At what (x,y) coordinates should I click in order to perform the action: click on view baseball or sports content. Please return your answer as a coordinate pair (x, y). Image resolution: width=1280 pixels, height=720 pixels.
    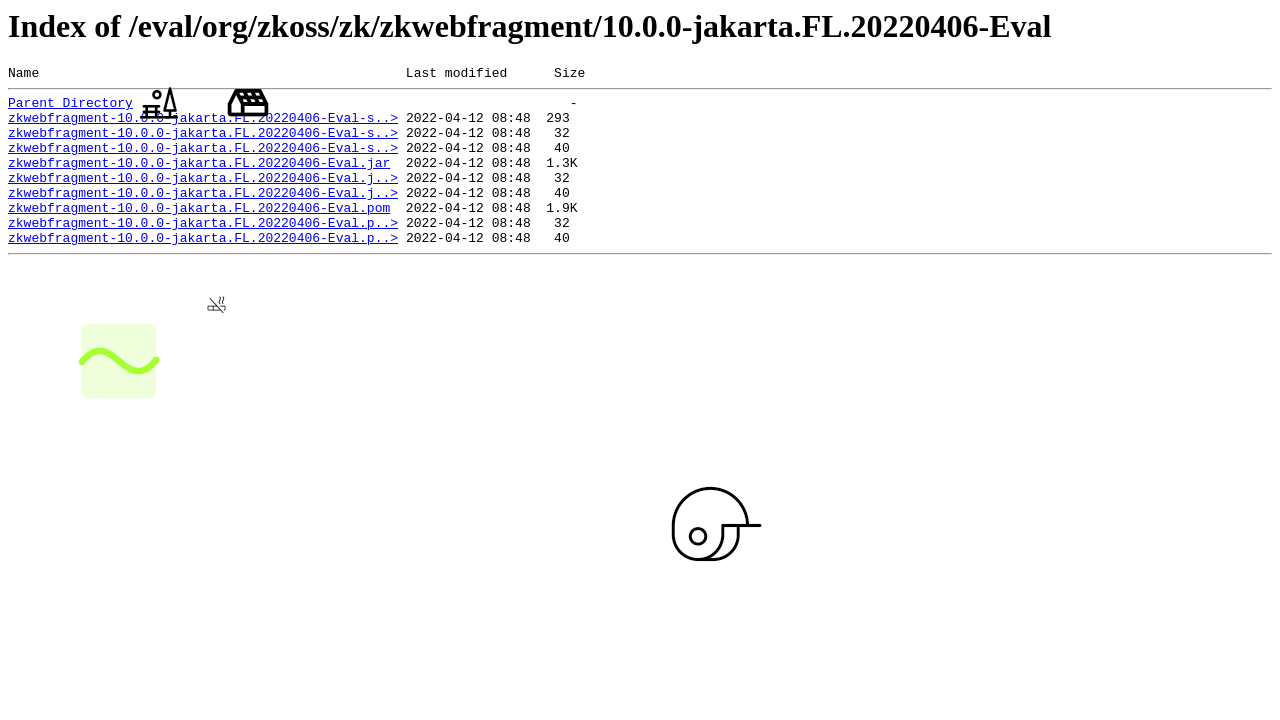
    Looking at the image, I should click on (713, 525).